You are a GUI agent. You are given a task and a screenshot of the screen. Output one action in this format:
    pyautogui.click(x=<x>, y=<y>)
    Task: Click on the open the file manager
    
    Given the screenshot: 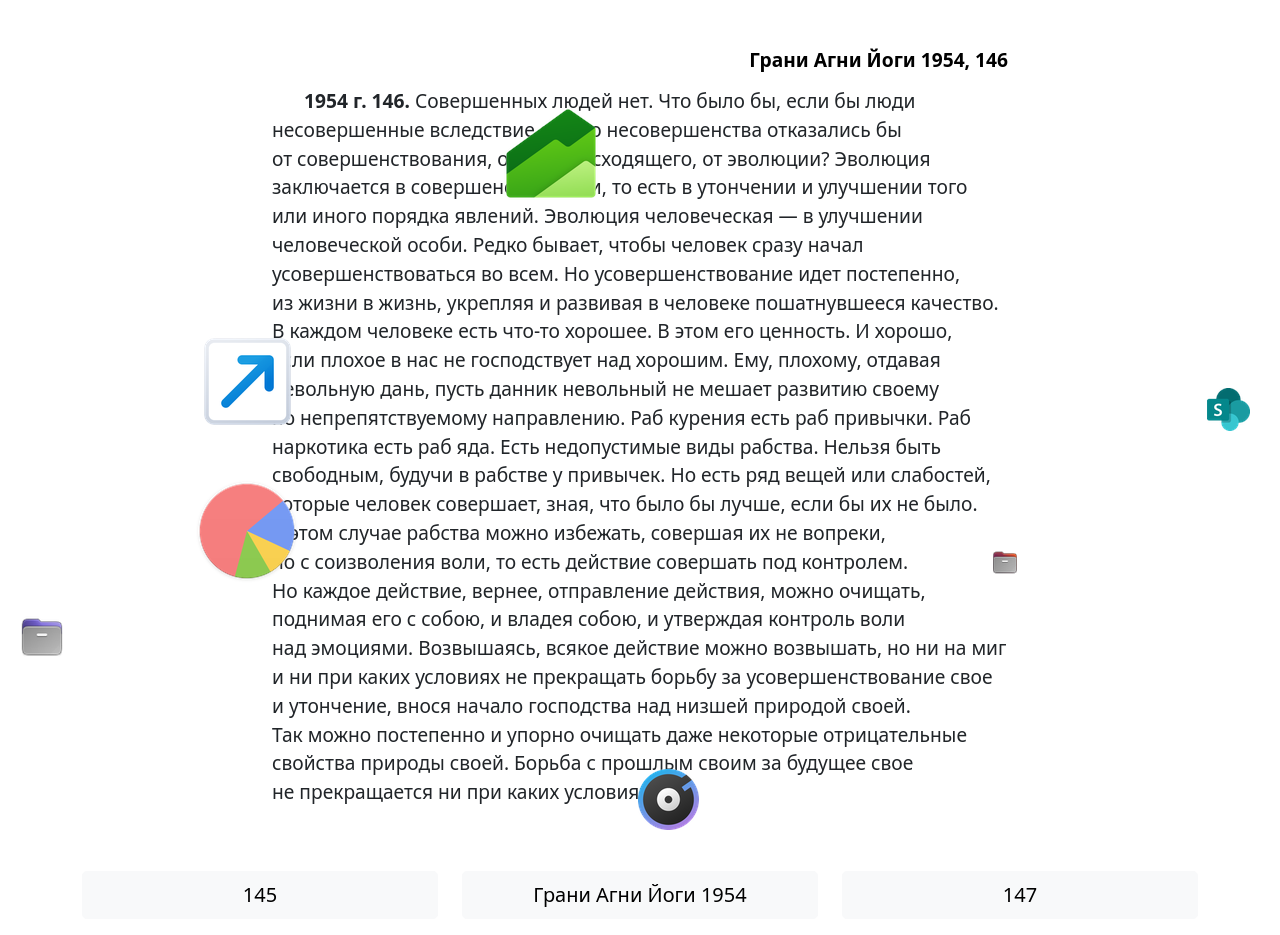 What is the action you would take?
    pyautogui.click(x=42, y=637)
    